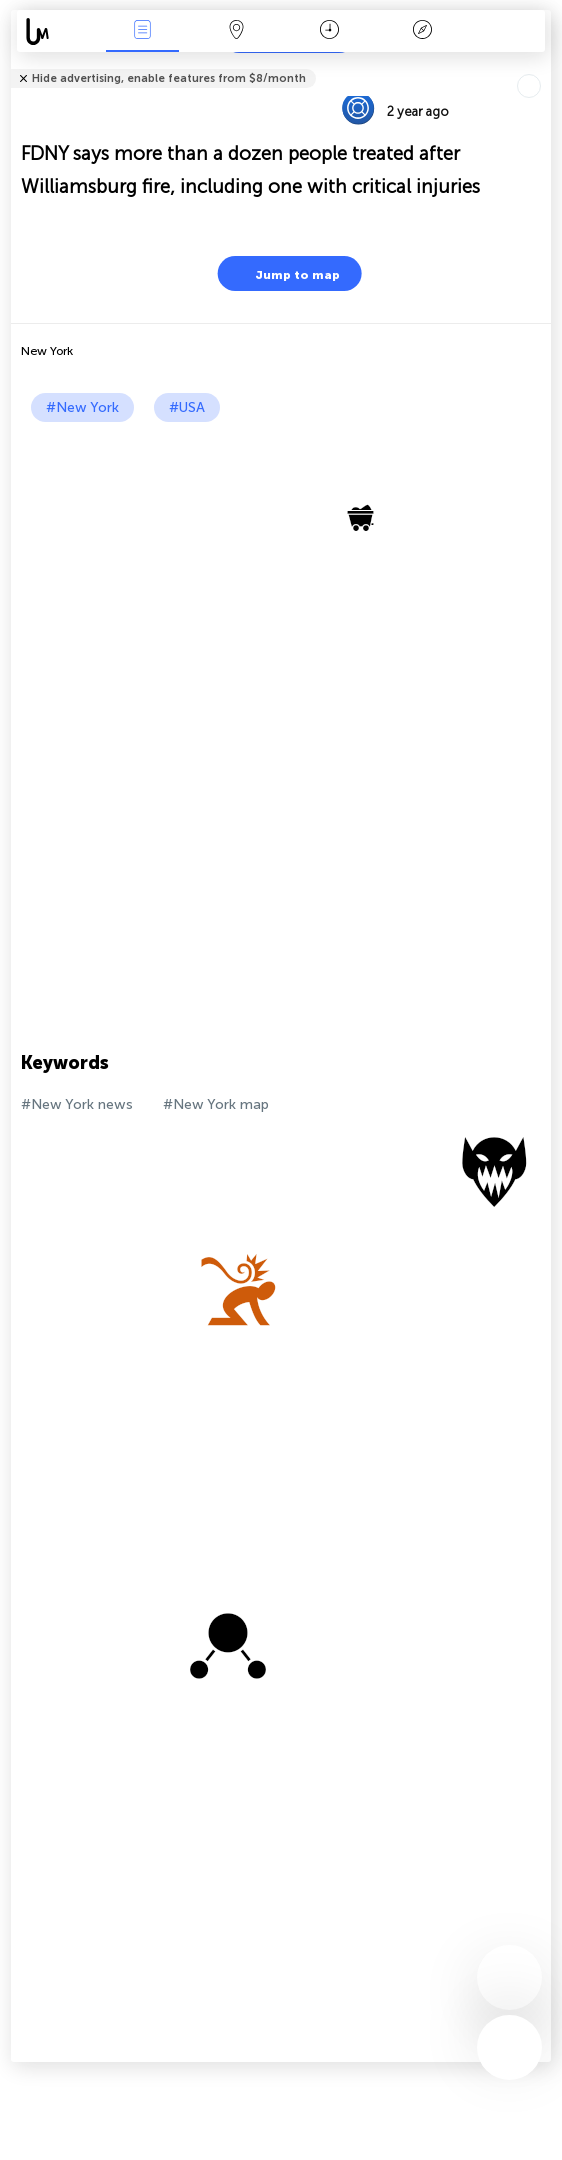 The height and width of the screenshot is (2160, 562). Describe the element at coordinates (361, 517) in the screenshot. I see `access mining or resource collection game feature` at that location.